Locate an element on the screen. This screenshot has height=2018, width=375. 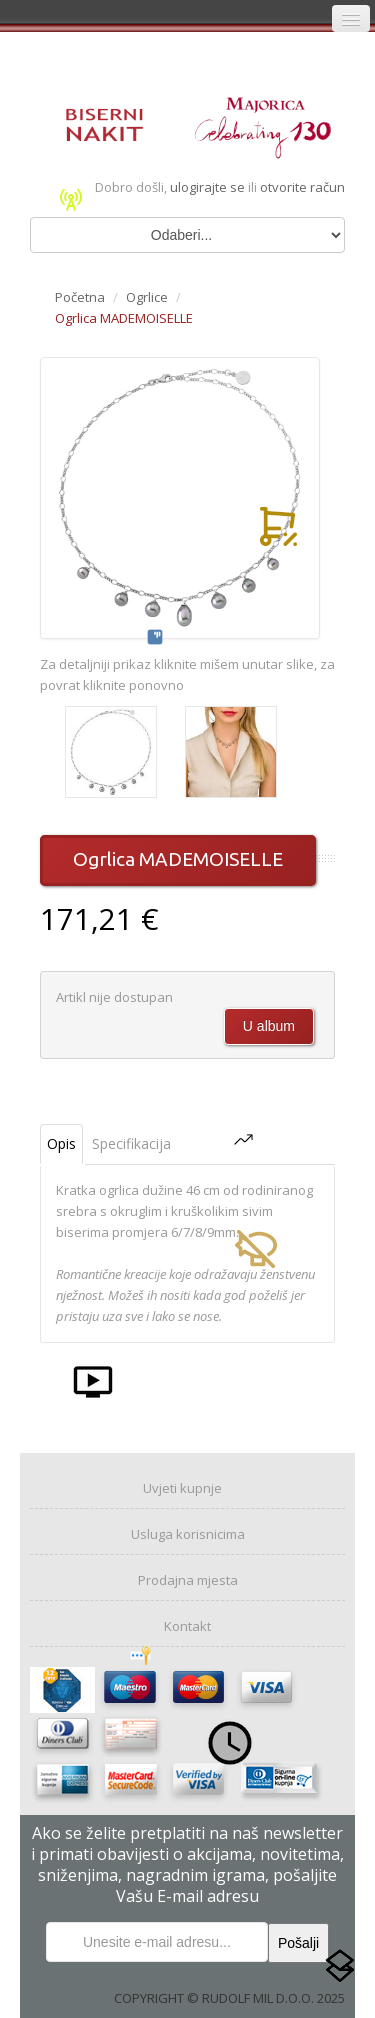
open superhuman email app is located at coordinates (340, 1965).